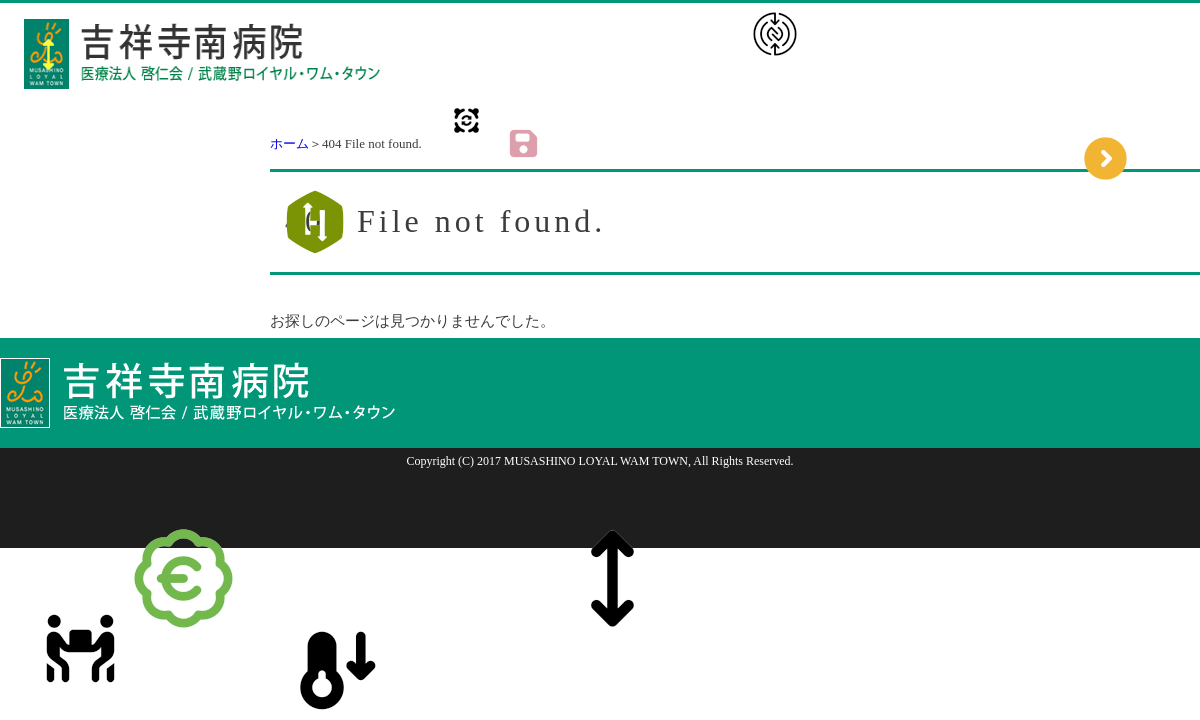  Describe the element at coordinates (315, 222) in the screenshot. I see `hackerrank logo` at that location.